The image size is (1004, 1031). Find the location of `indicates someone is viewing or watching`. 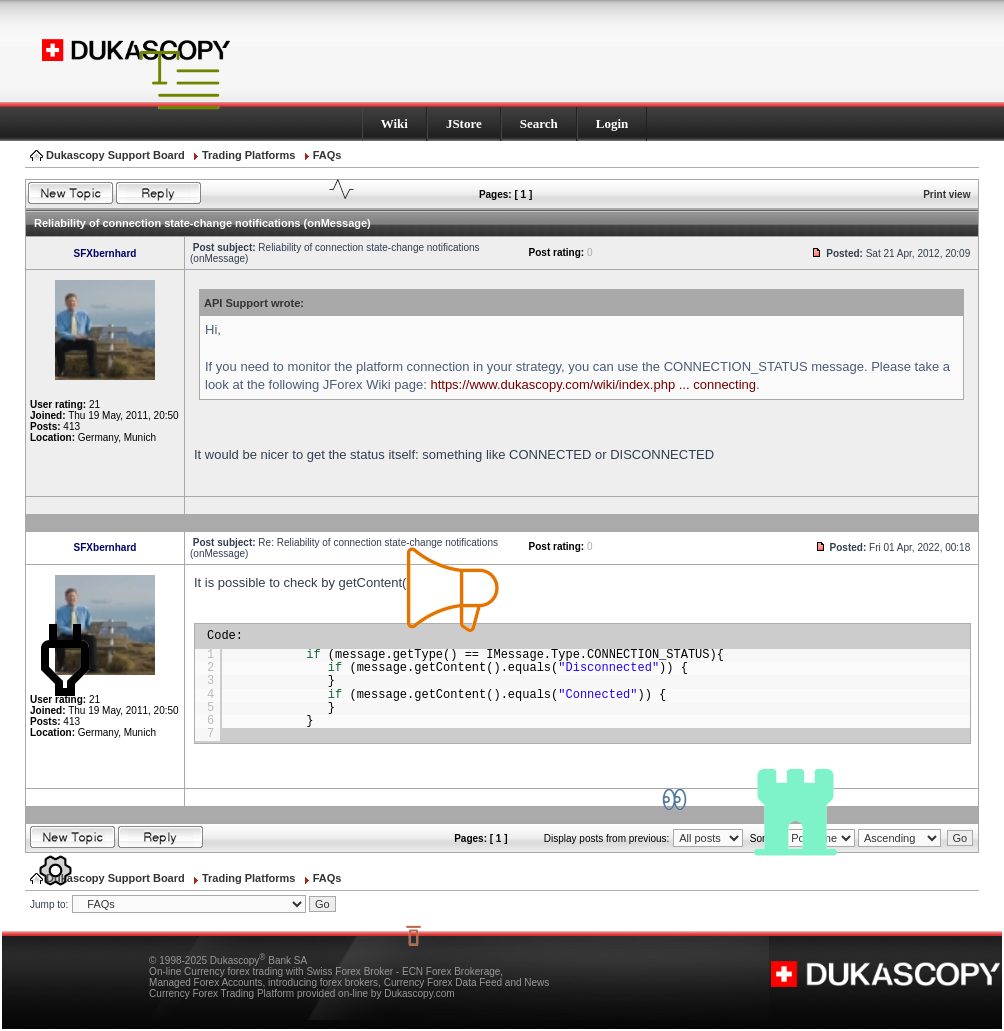

indicates someone is viewing or watching is located at coordinates (674, 799).